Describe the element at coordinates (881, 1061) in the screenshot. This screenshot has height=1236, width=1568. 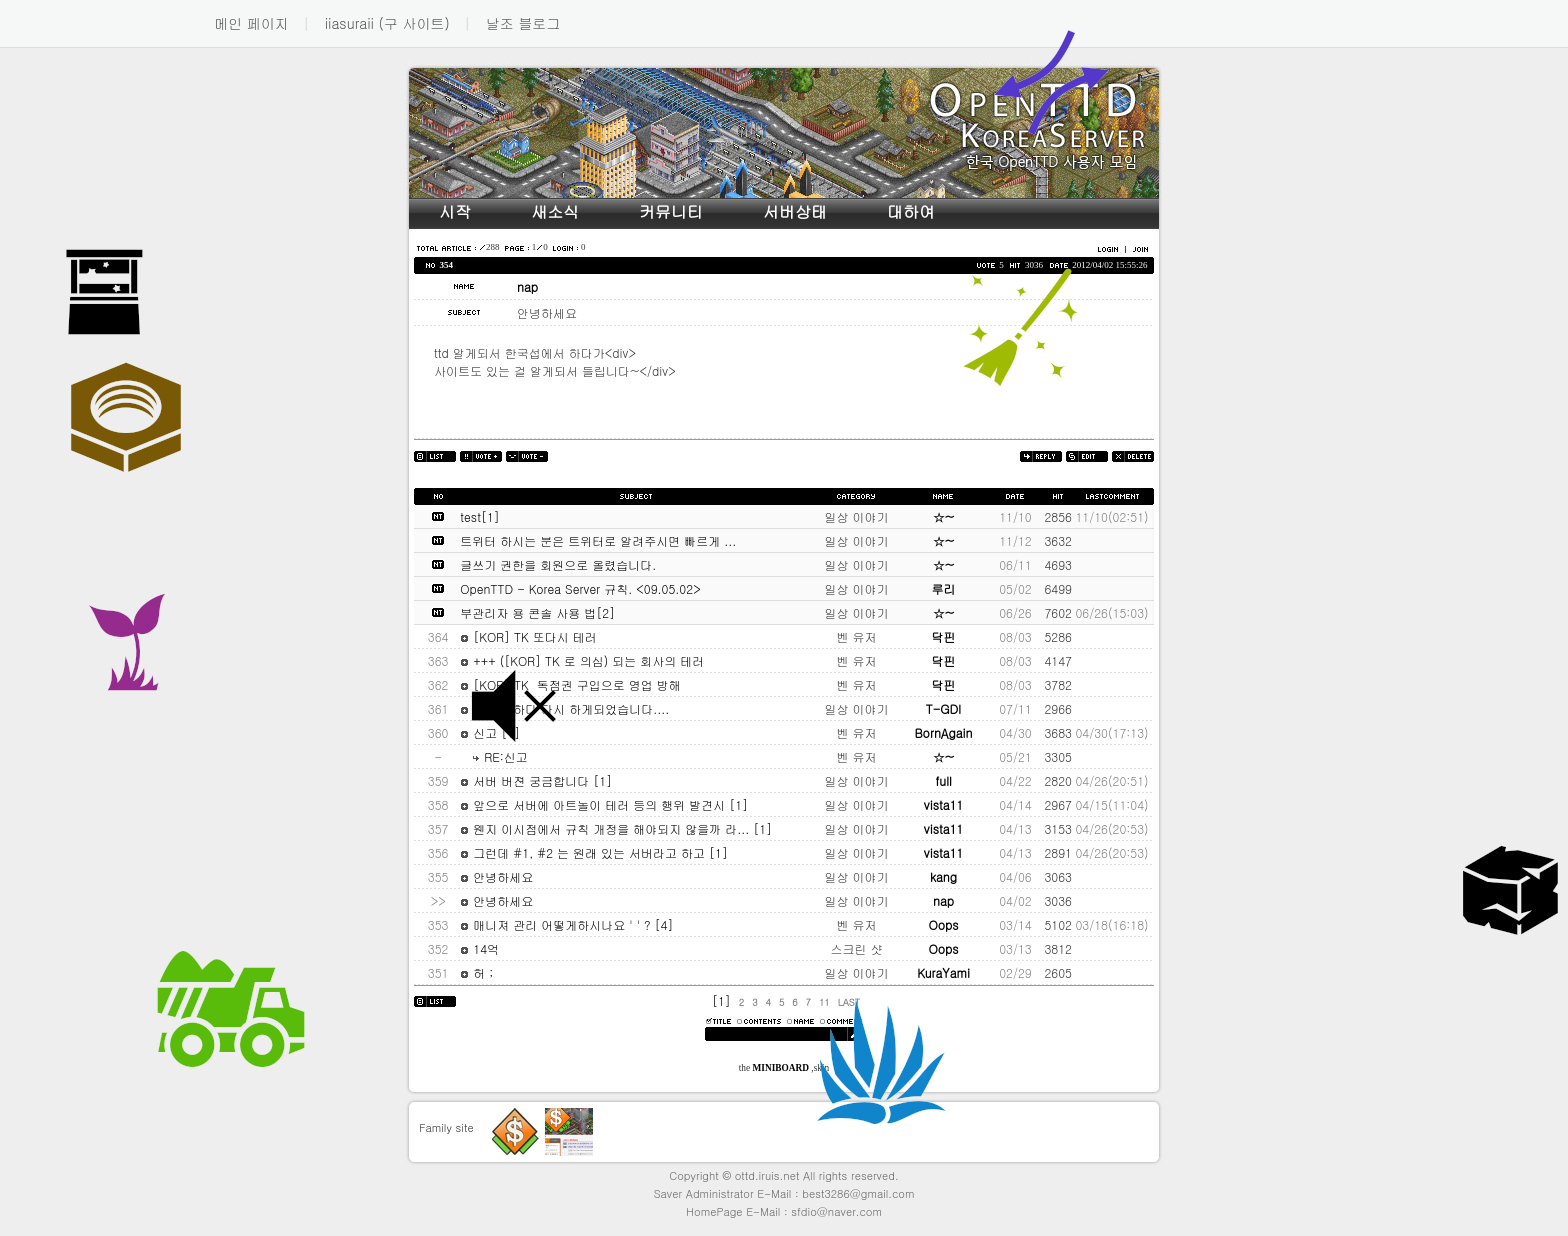
I see `agave plant icon for a gardening or farming game` at that location.